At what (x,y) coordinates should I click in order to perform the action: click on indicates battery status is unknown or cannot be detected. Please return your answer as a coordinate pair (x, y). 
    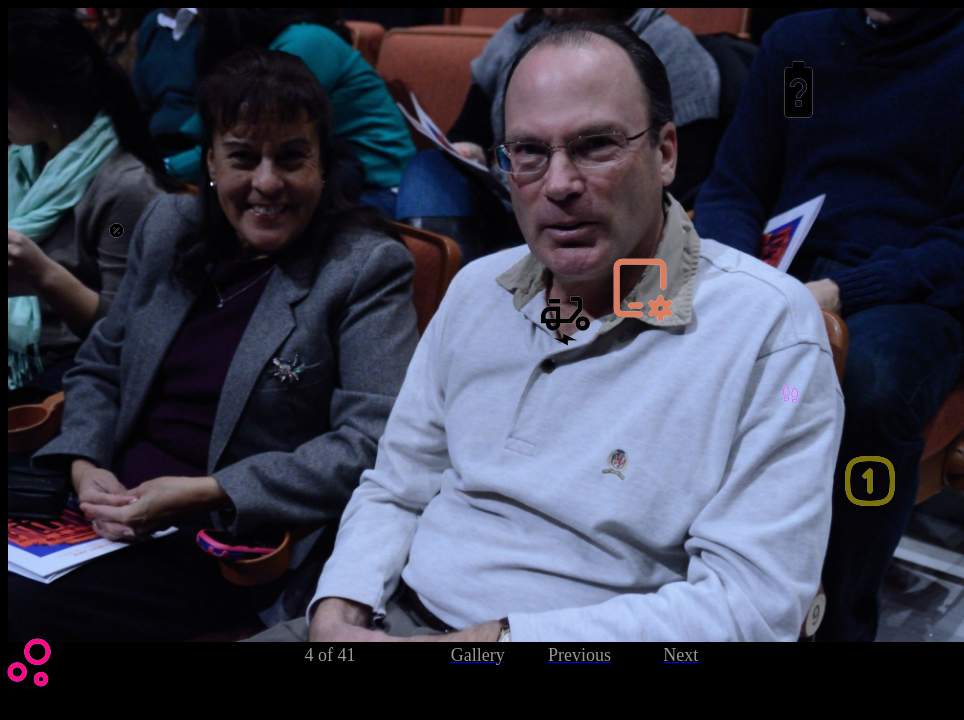
    Looking at the image, I should click on (798, 89).